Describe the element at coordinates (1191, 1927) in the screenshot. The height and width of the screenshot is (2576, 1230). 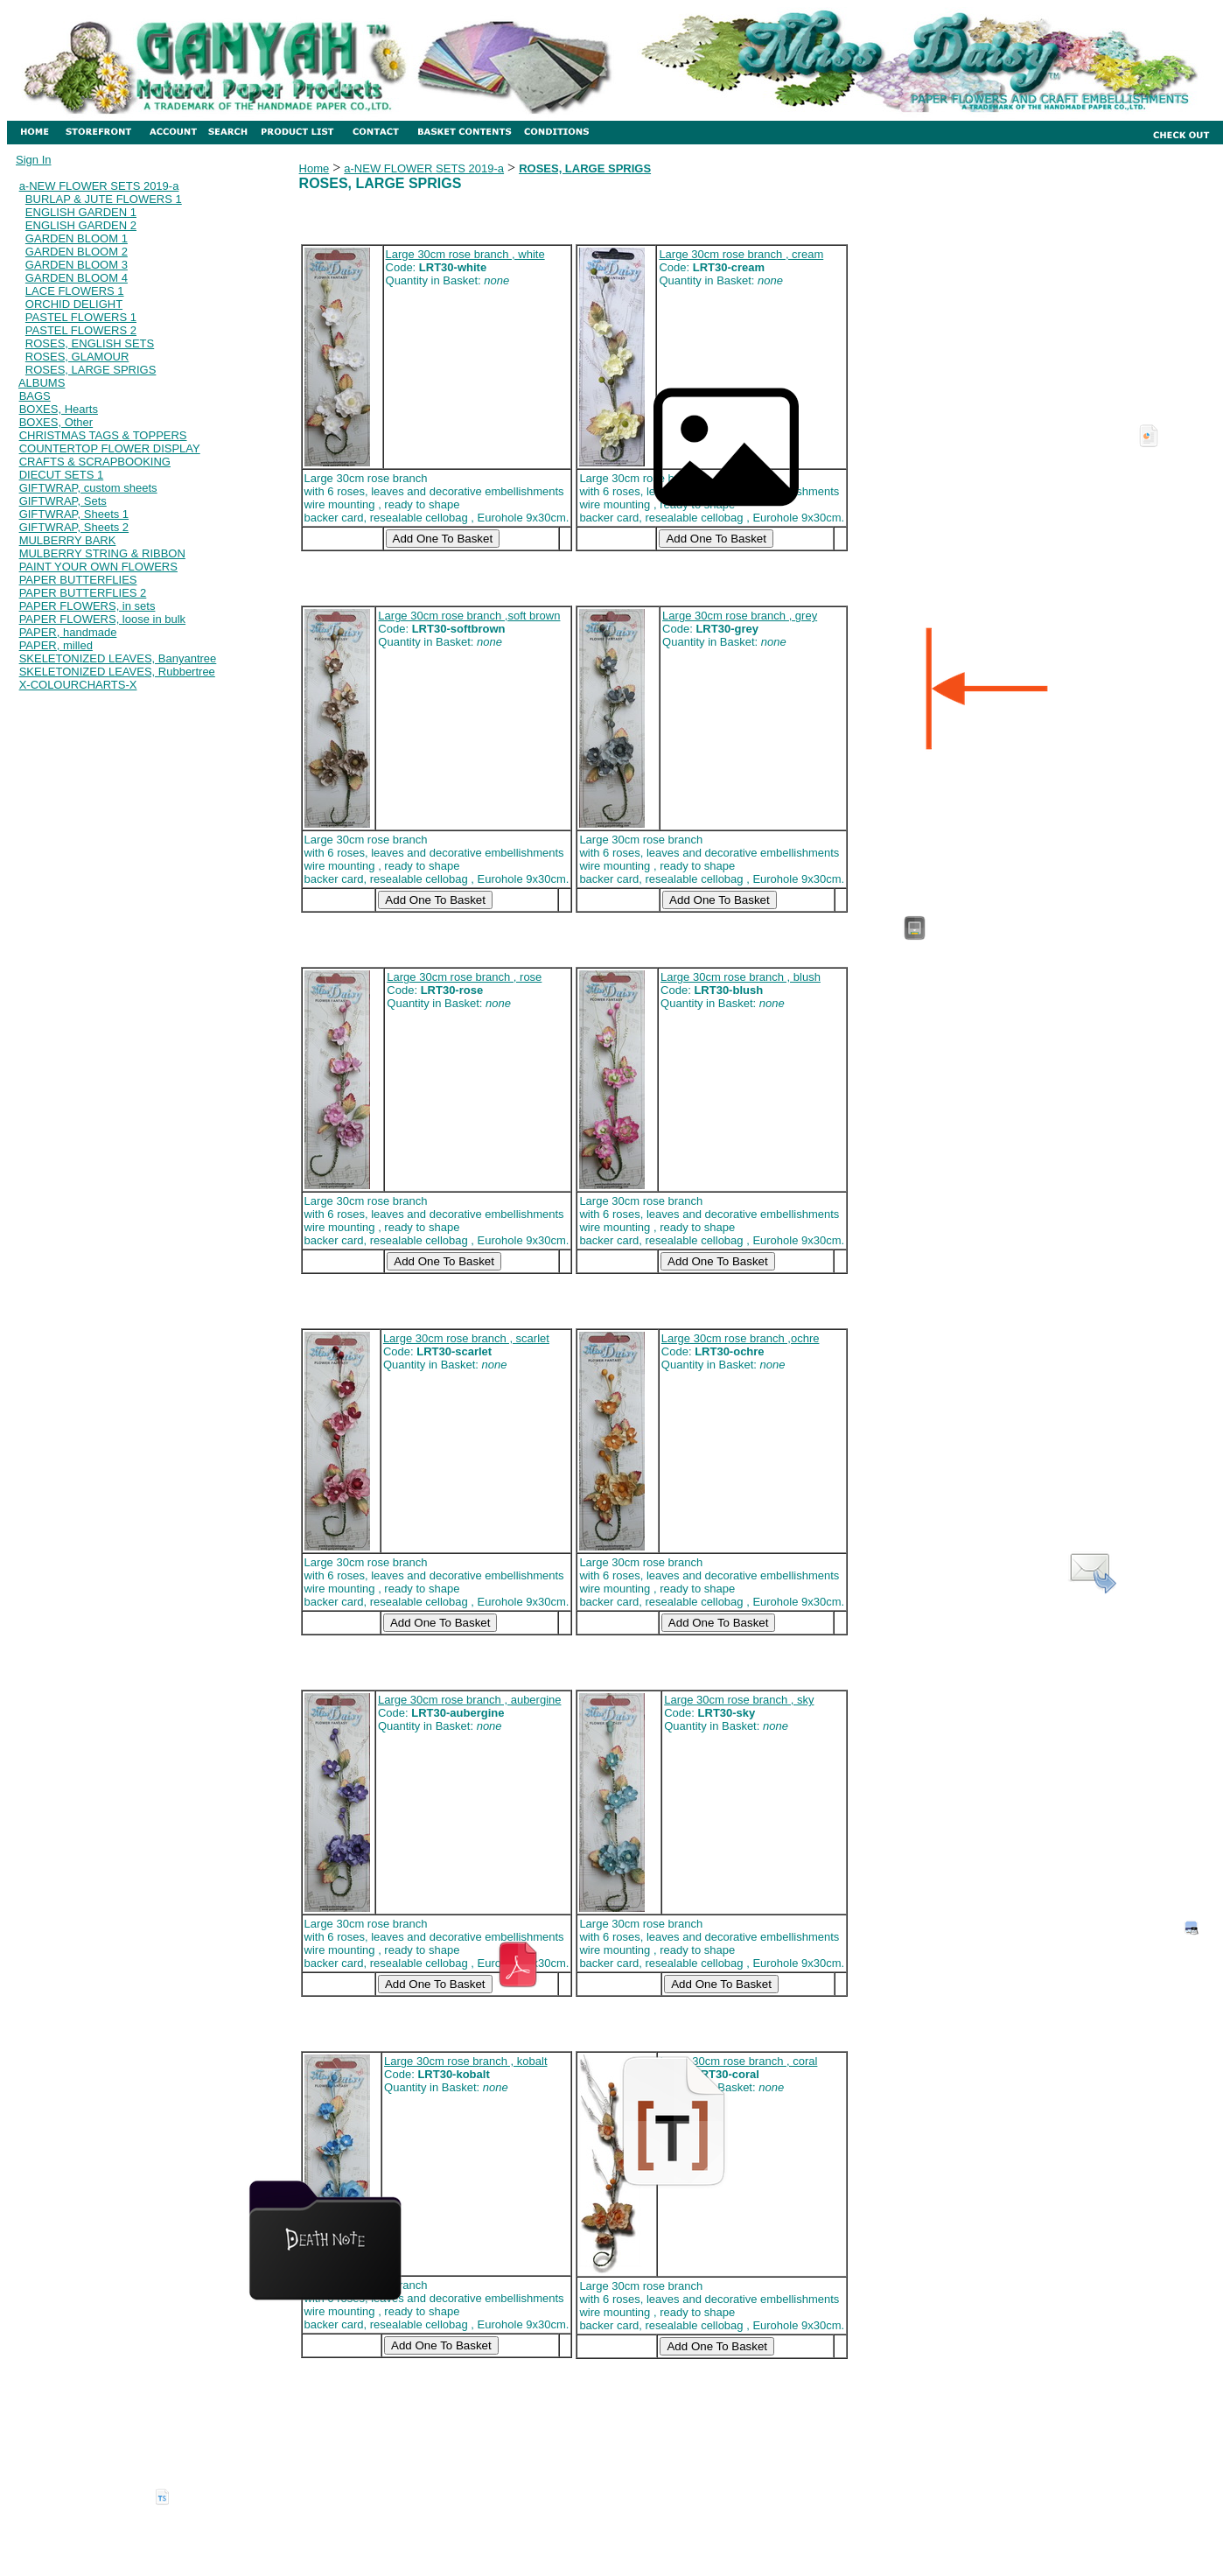
I see `open preview app to view images and PDFs` at that location.